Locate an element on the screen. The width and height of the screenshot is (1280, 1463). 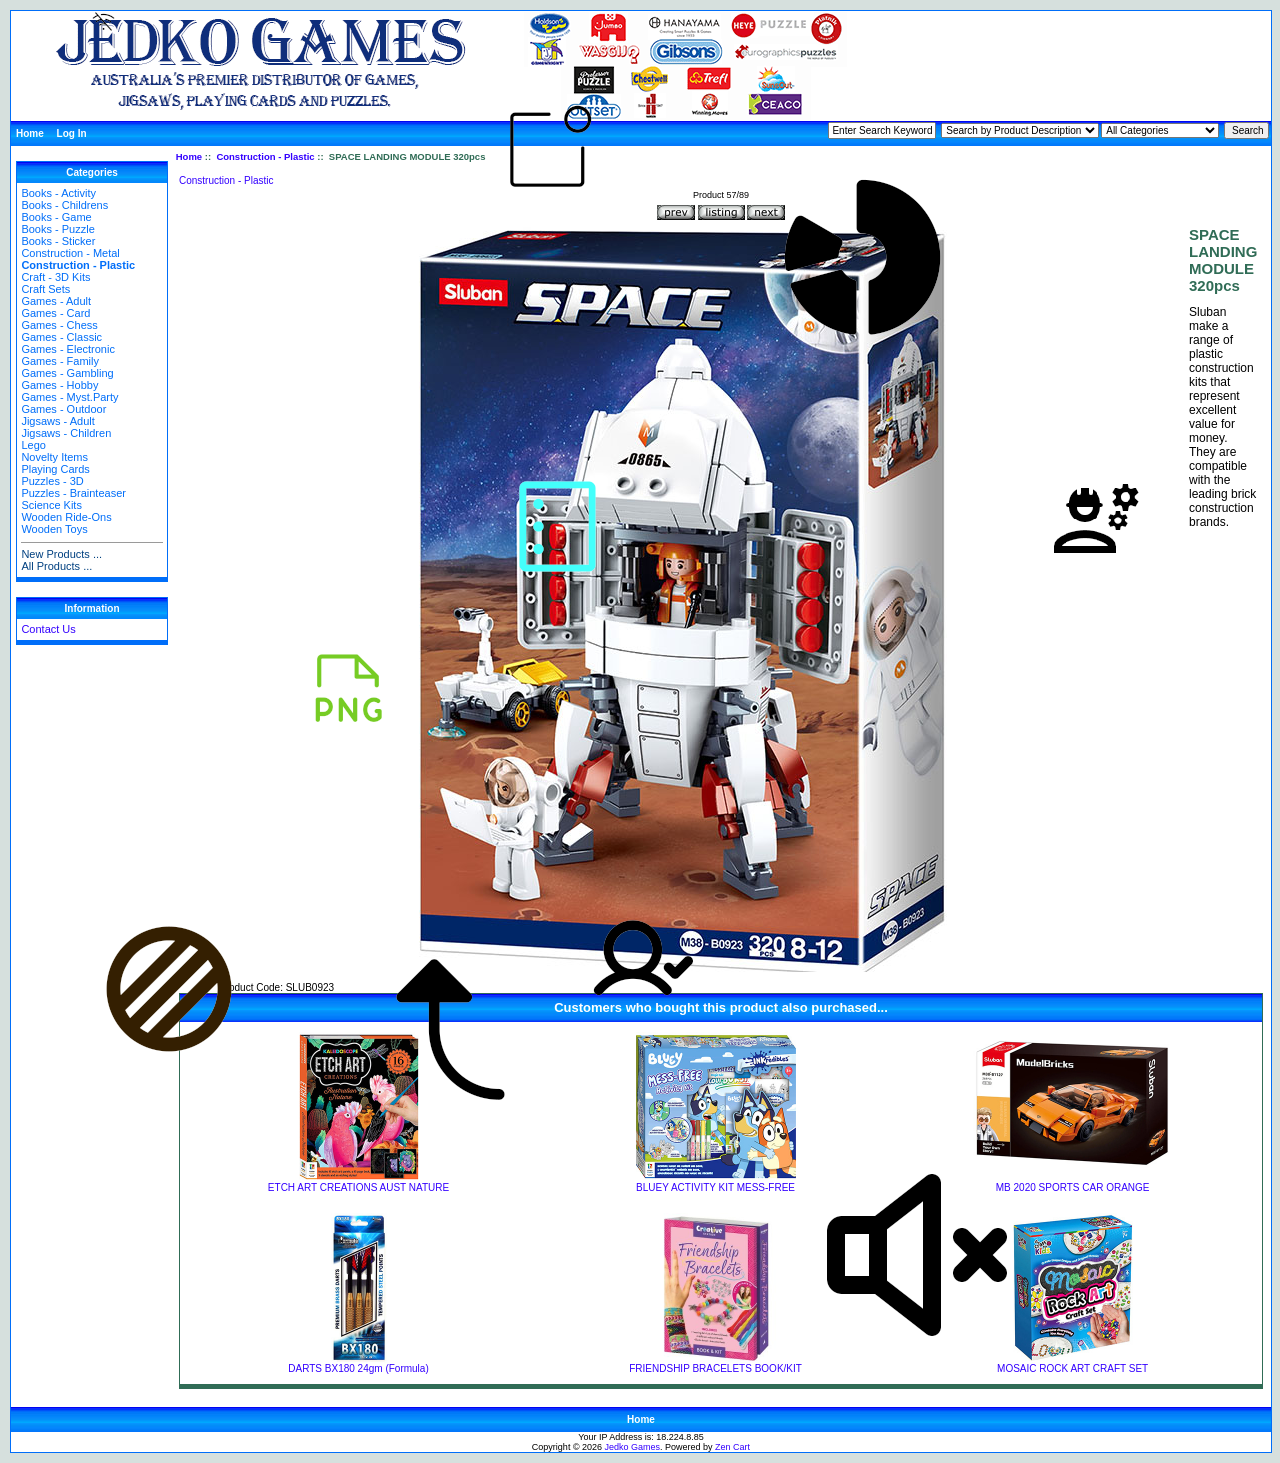
access boules or pétanque game is located at coordinates (169, 989).